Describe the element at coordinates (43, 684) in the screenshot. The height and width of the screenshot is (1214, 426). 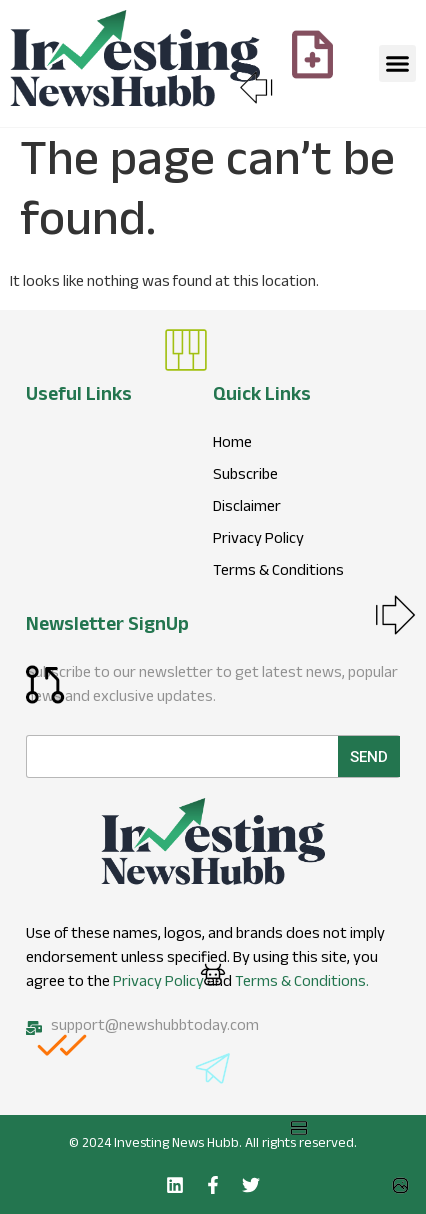
I see `create a new pull request` at that location.